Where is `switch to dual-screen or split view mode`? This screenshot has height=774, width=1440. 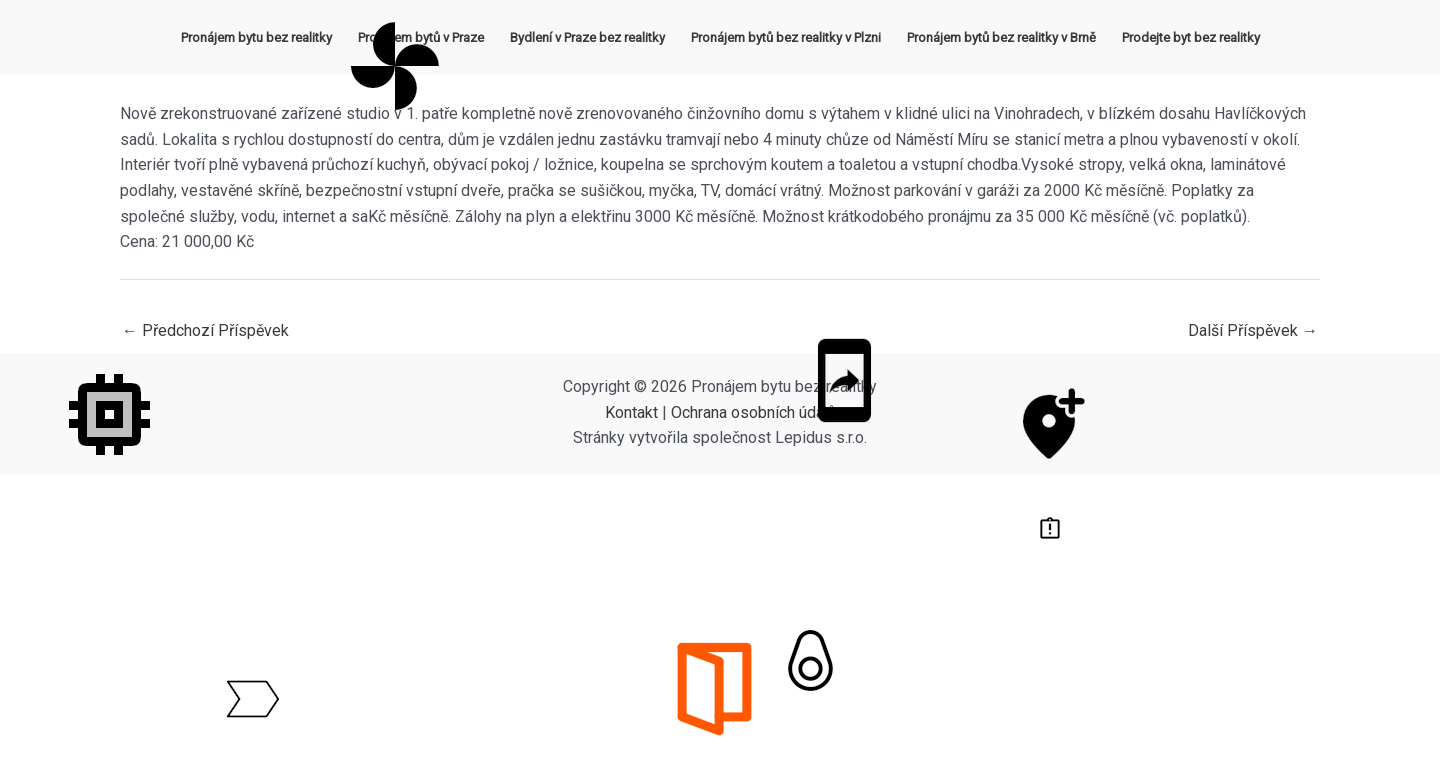 switch to dual-screen or split view mode is located at coordinates (714, 684).